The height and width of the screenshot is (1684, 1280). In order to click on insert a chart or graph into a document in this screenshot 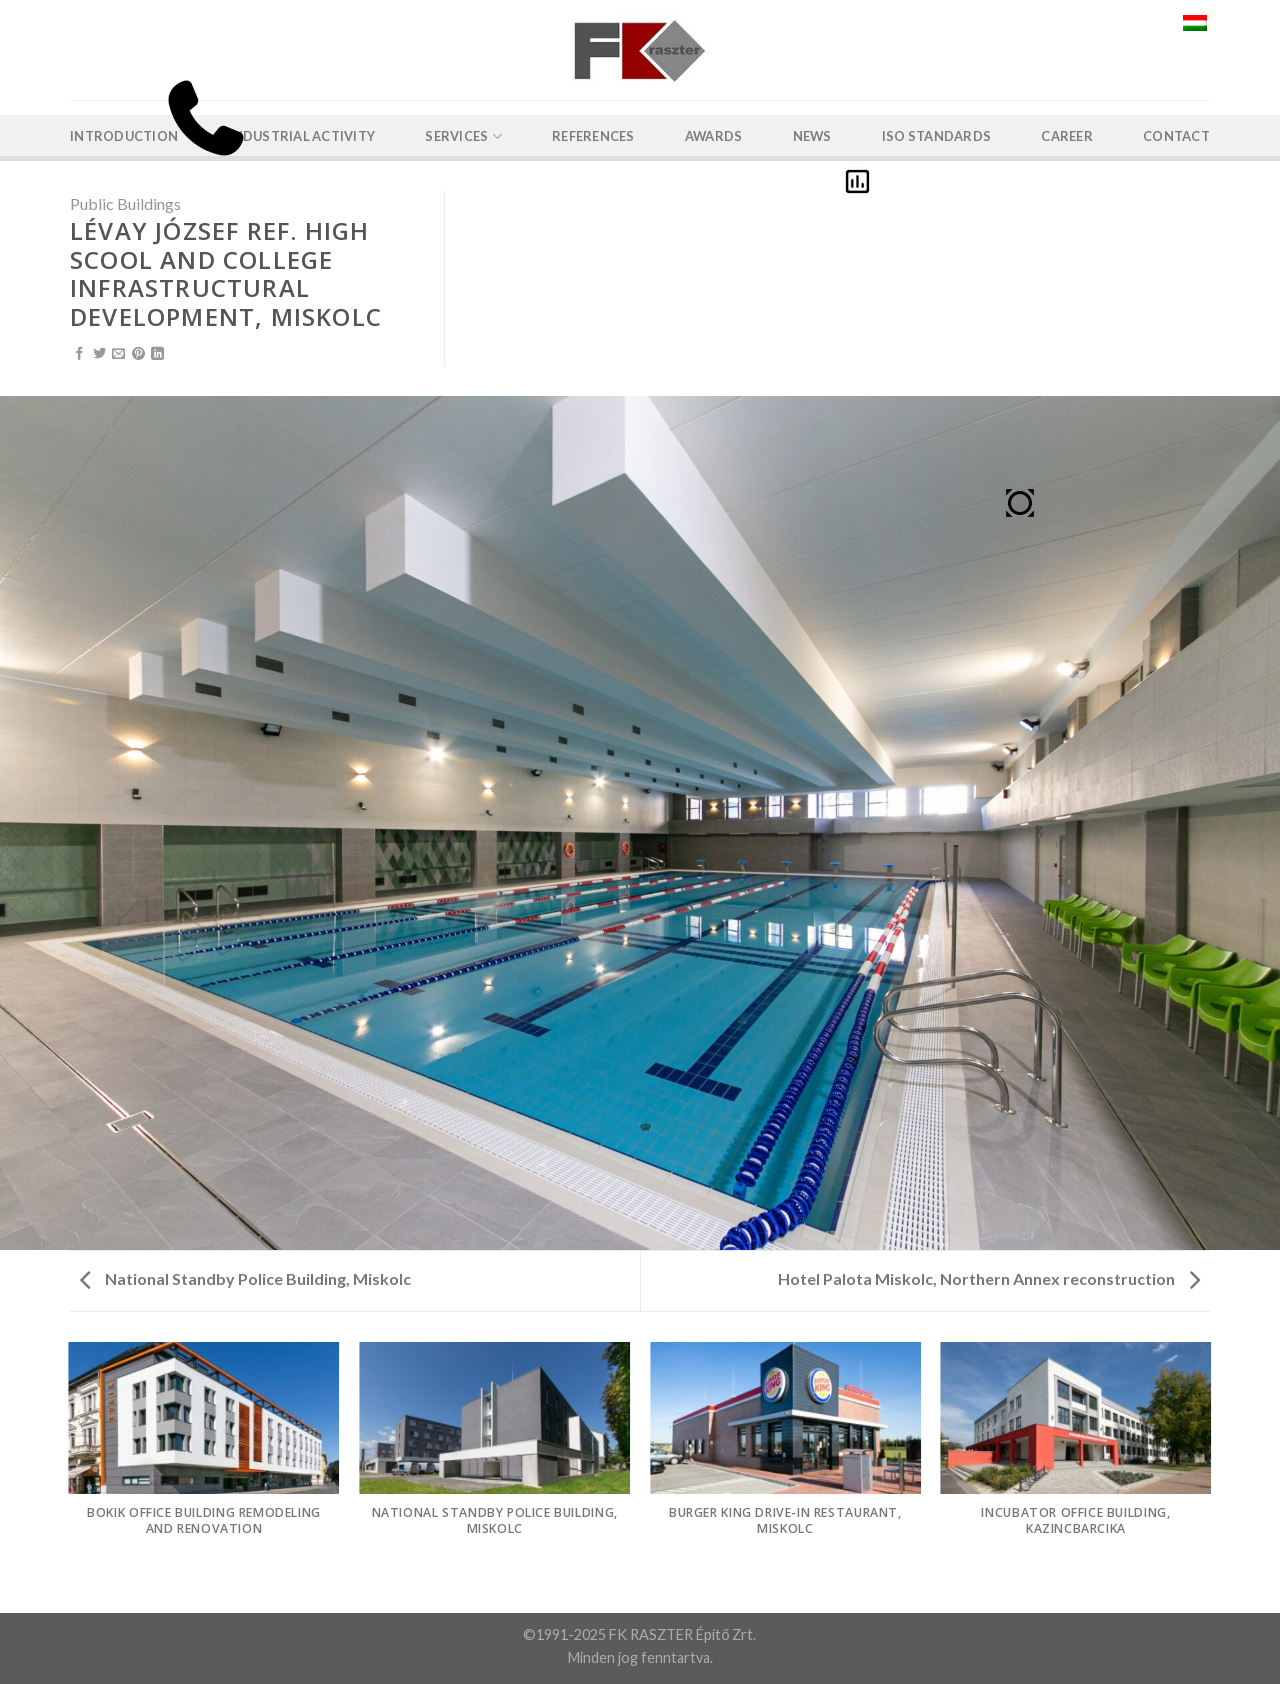, I will do `click(857, 181)`.